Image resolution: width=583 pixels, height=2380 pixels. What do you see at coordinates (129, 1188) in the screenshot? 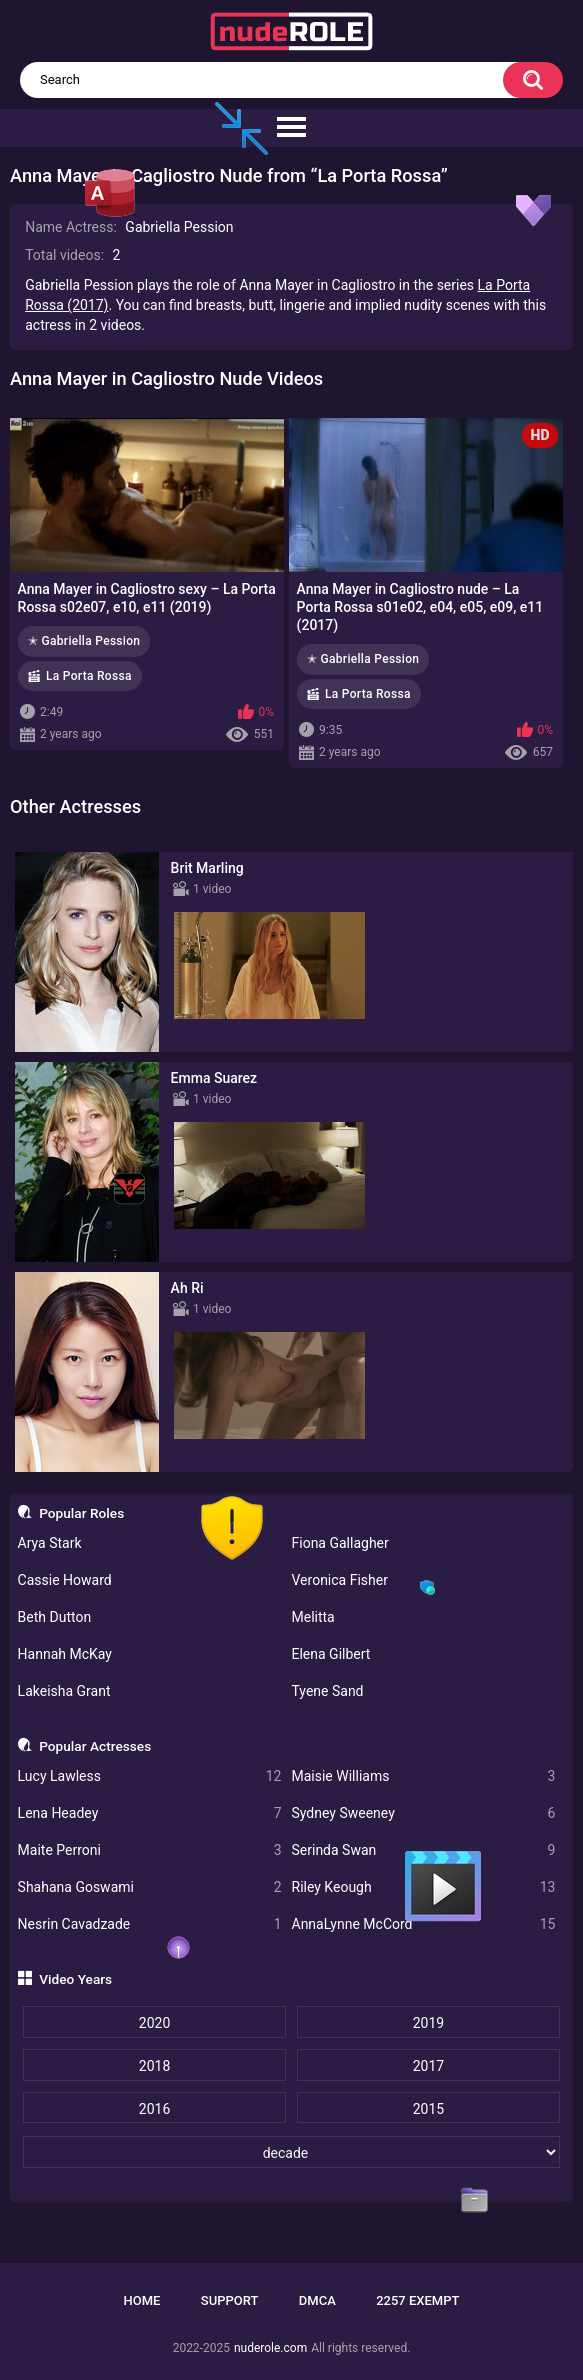
I see `launch papers, please game` at bounding box center [129, 1188].